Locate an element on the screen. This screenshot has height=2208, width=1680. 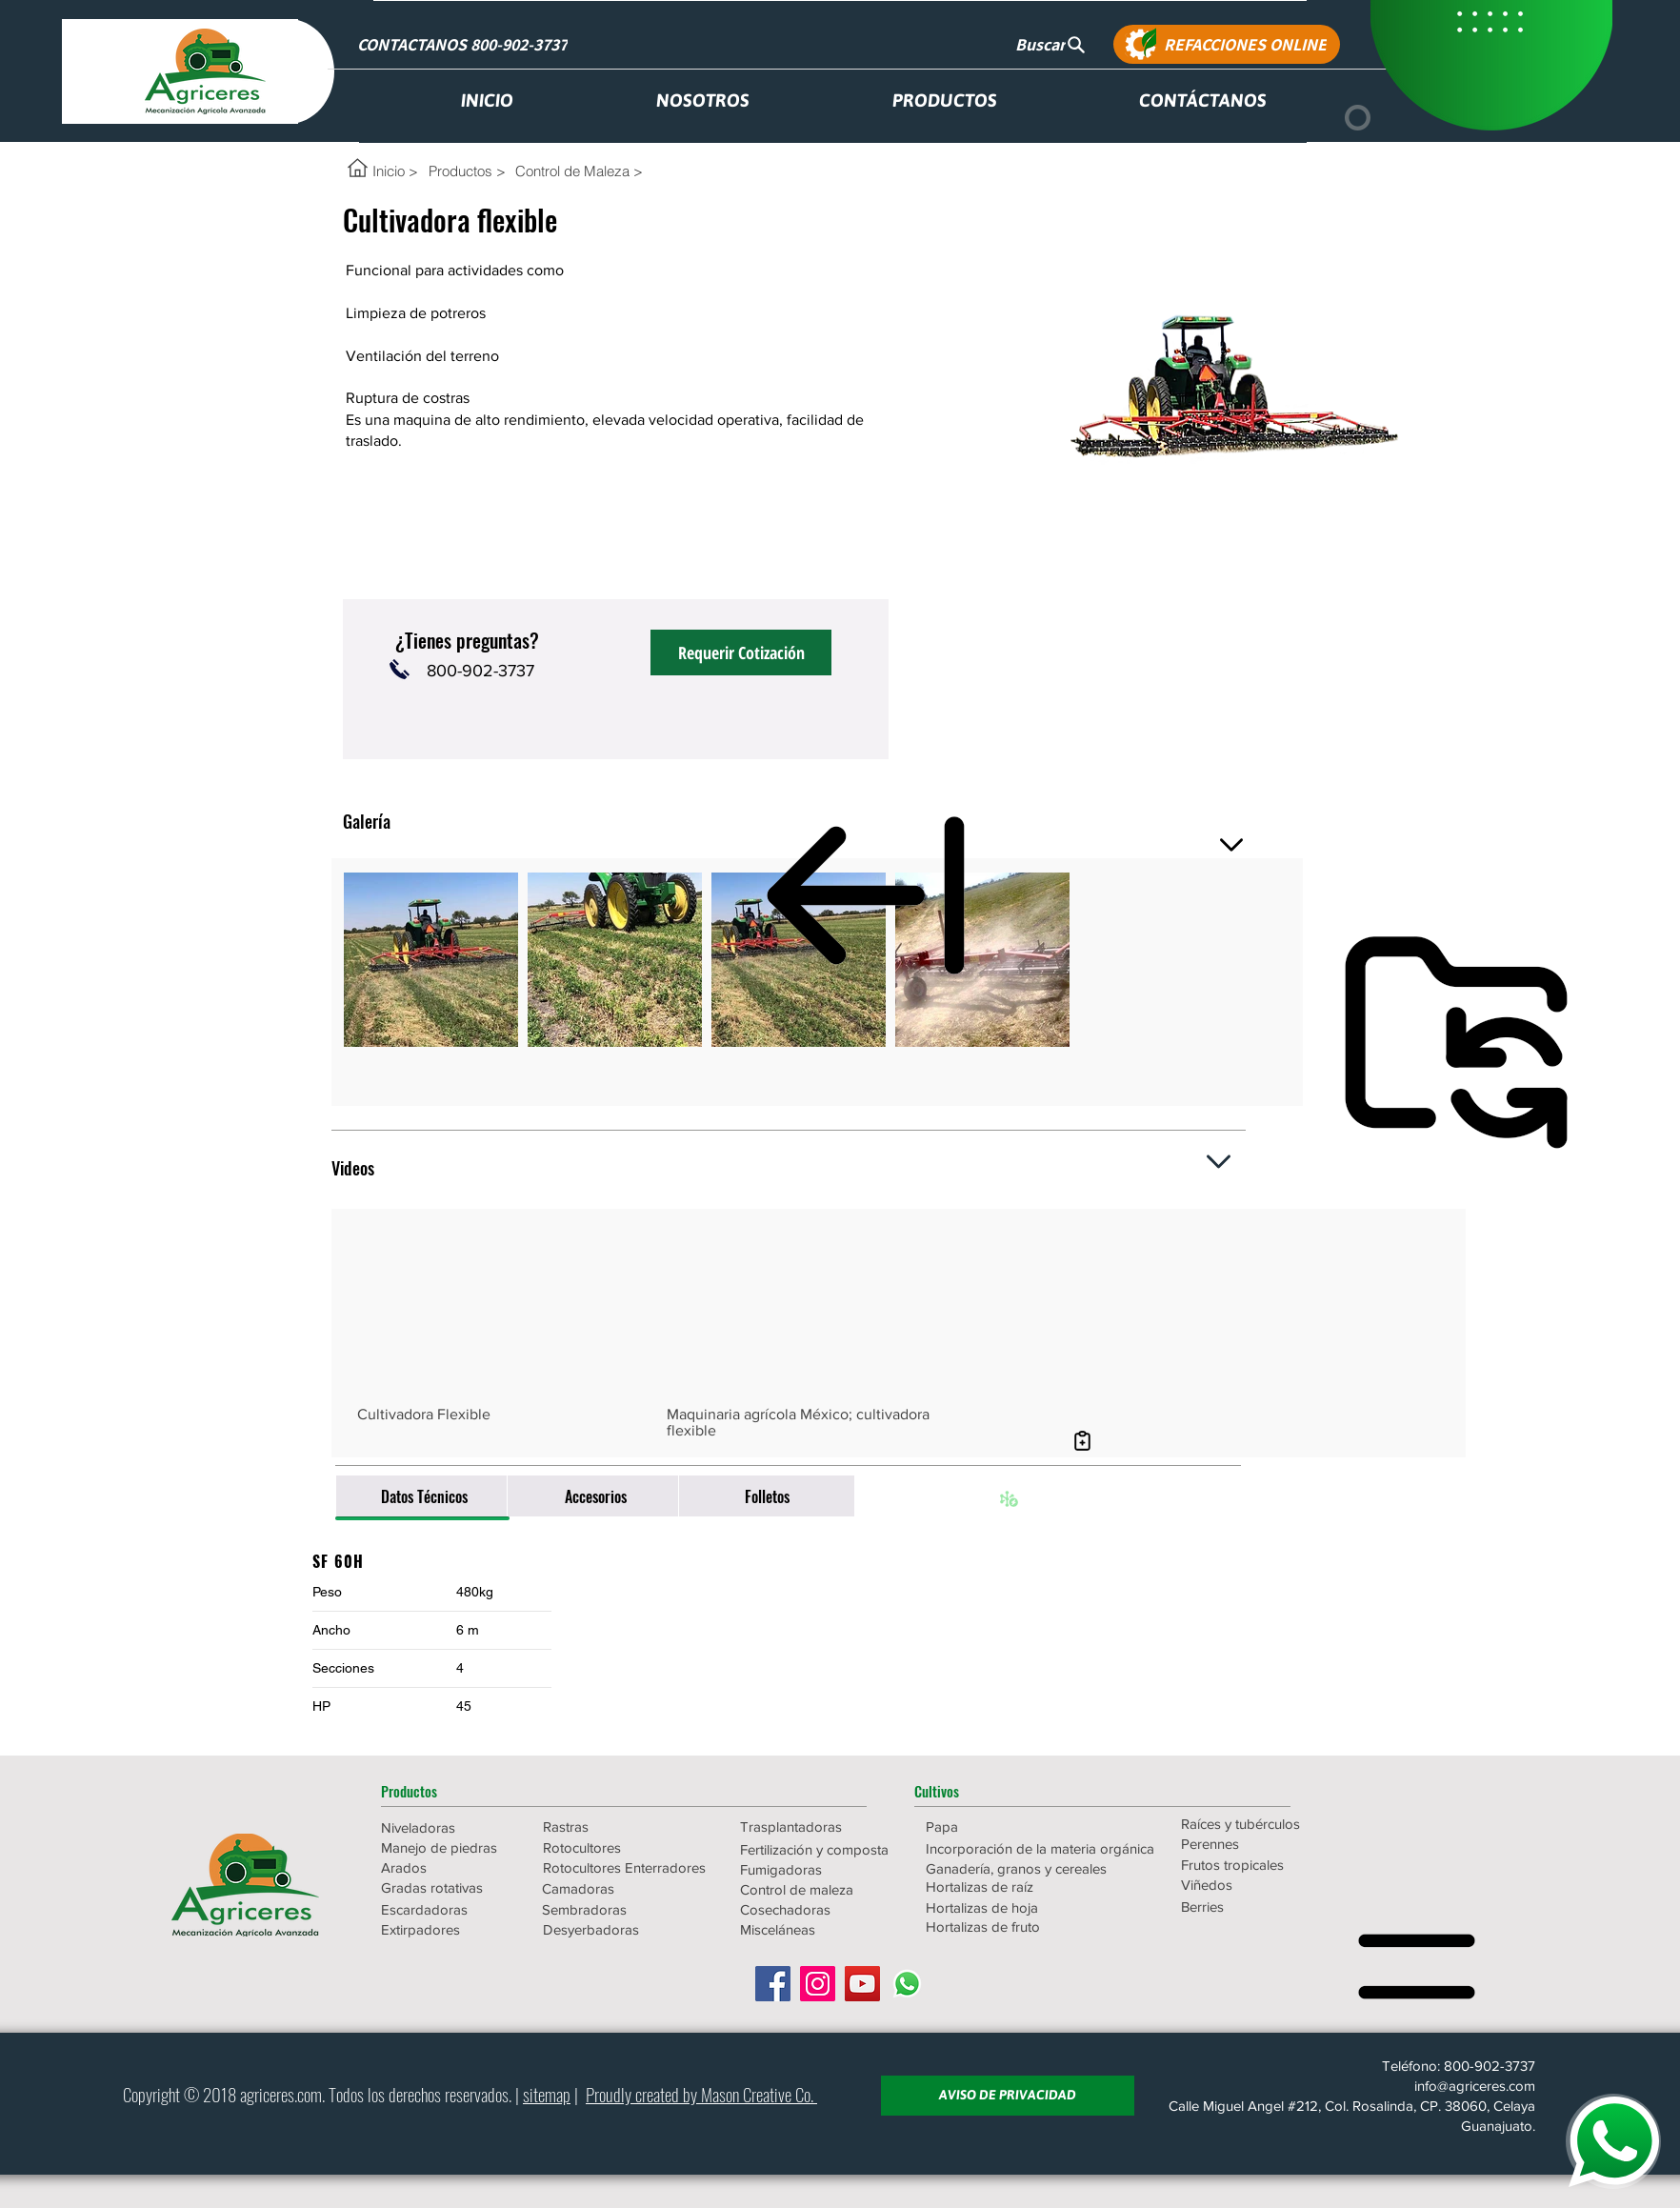
navigate back to previous screen is located at coordinates (866, 895).